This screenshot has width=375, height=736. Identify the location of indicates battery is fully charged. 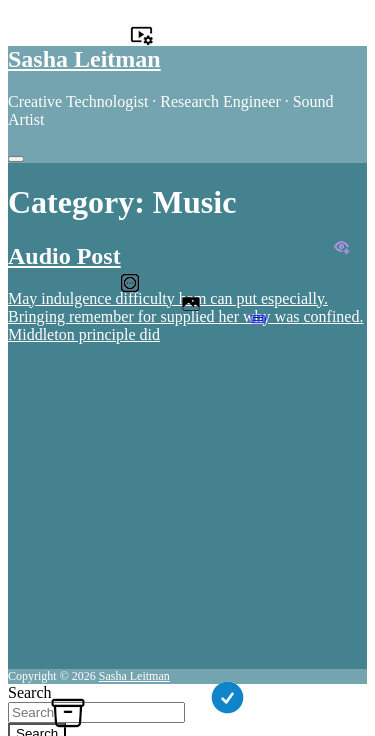
(258, 318).